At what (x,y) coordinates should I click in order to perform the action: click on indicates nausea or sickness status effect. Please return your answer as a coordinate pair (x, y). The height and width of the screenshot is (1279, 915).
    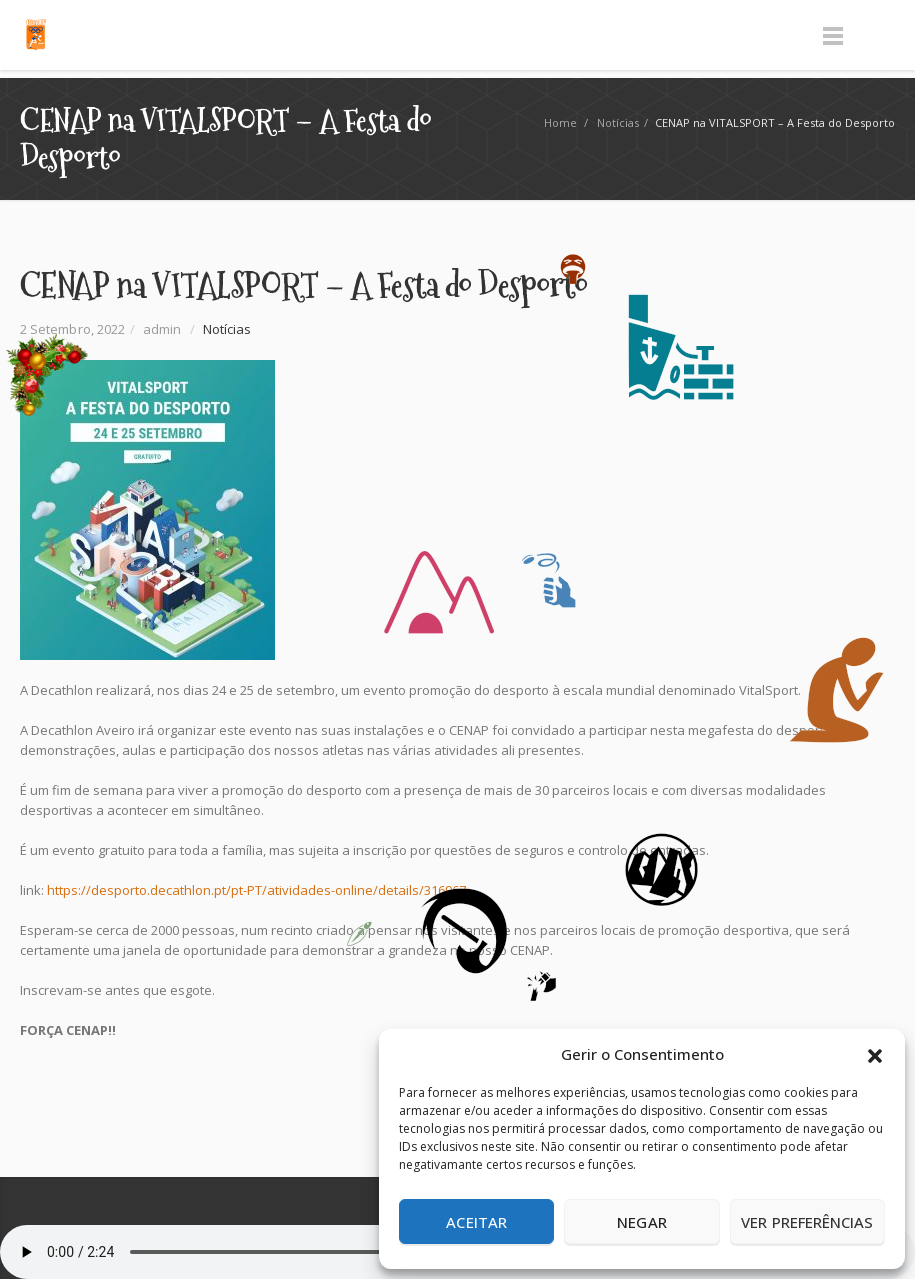
    Looking at the image, I should click on (573, 269).